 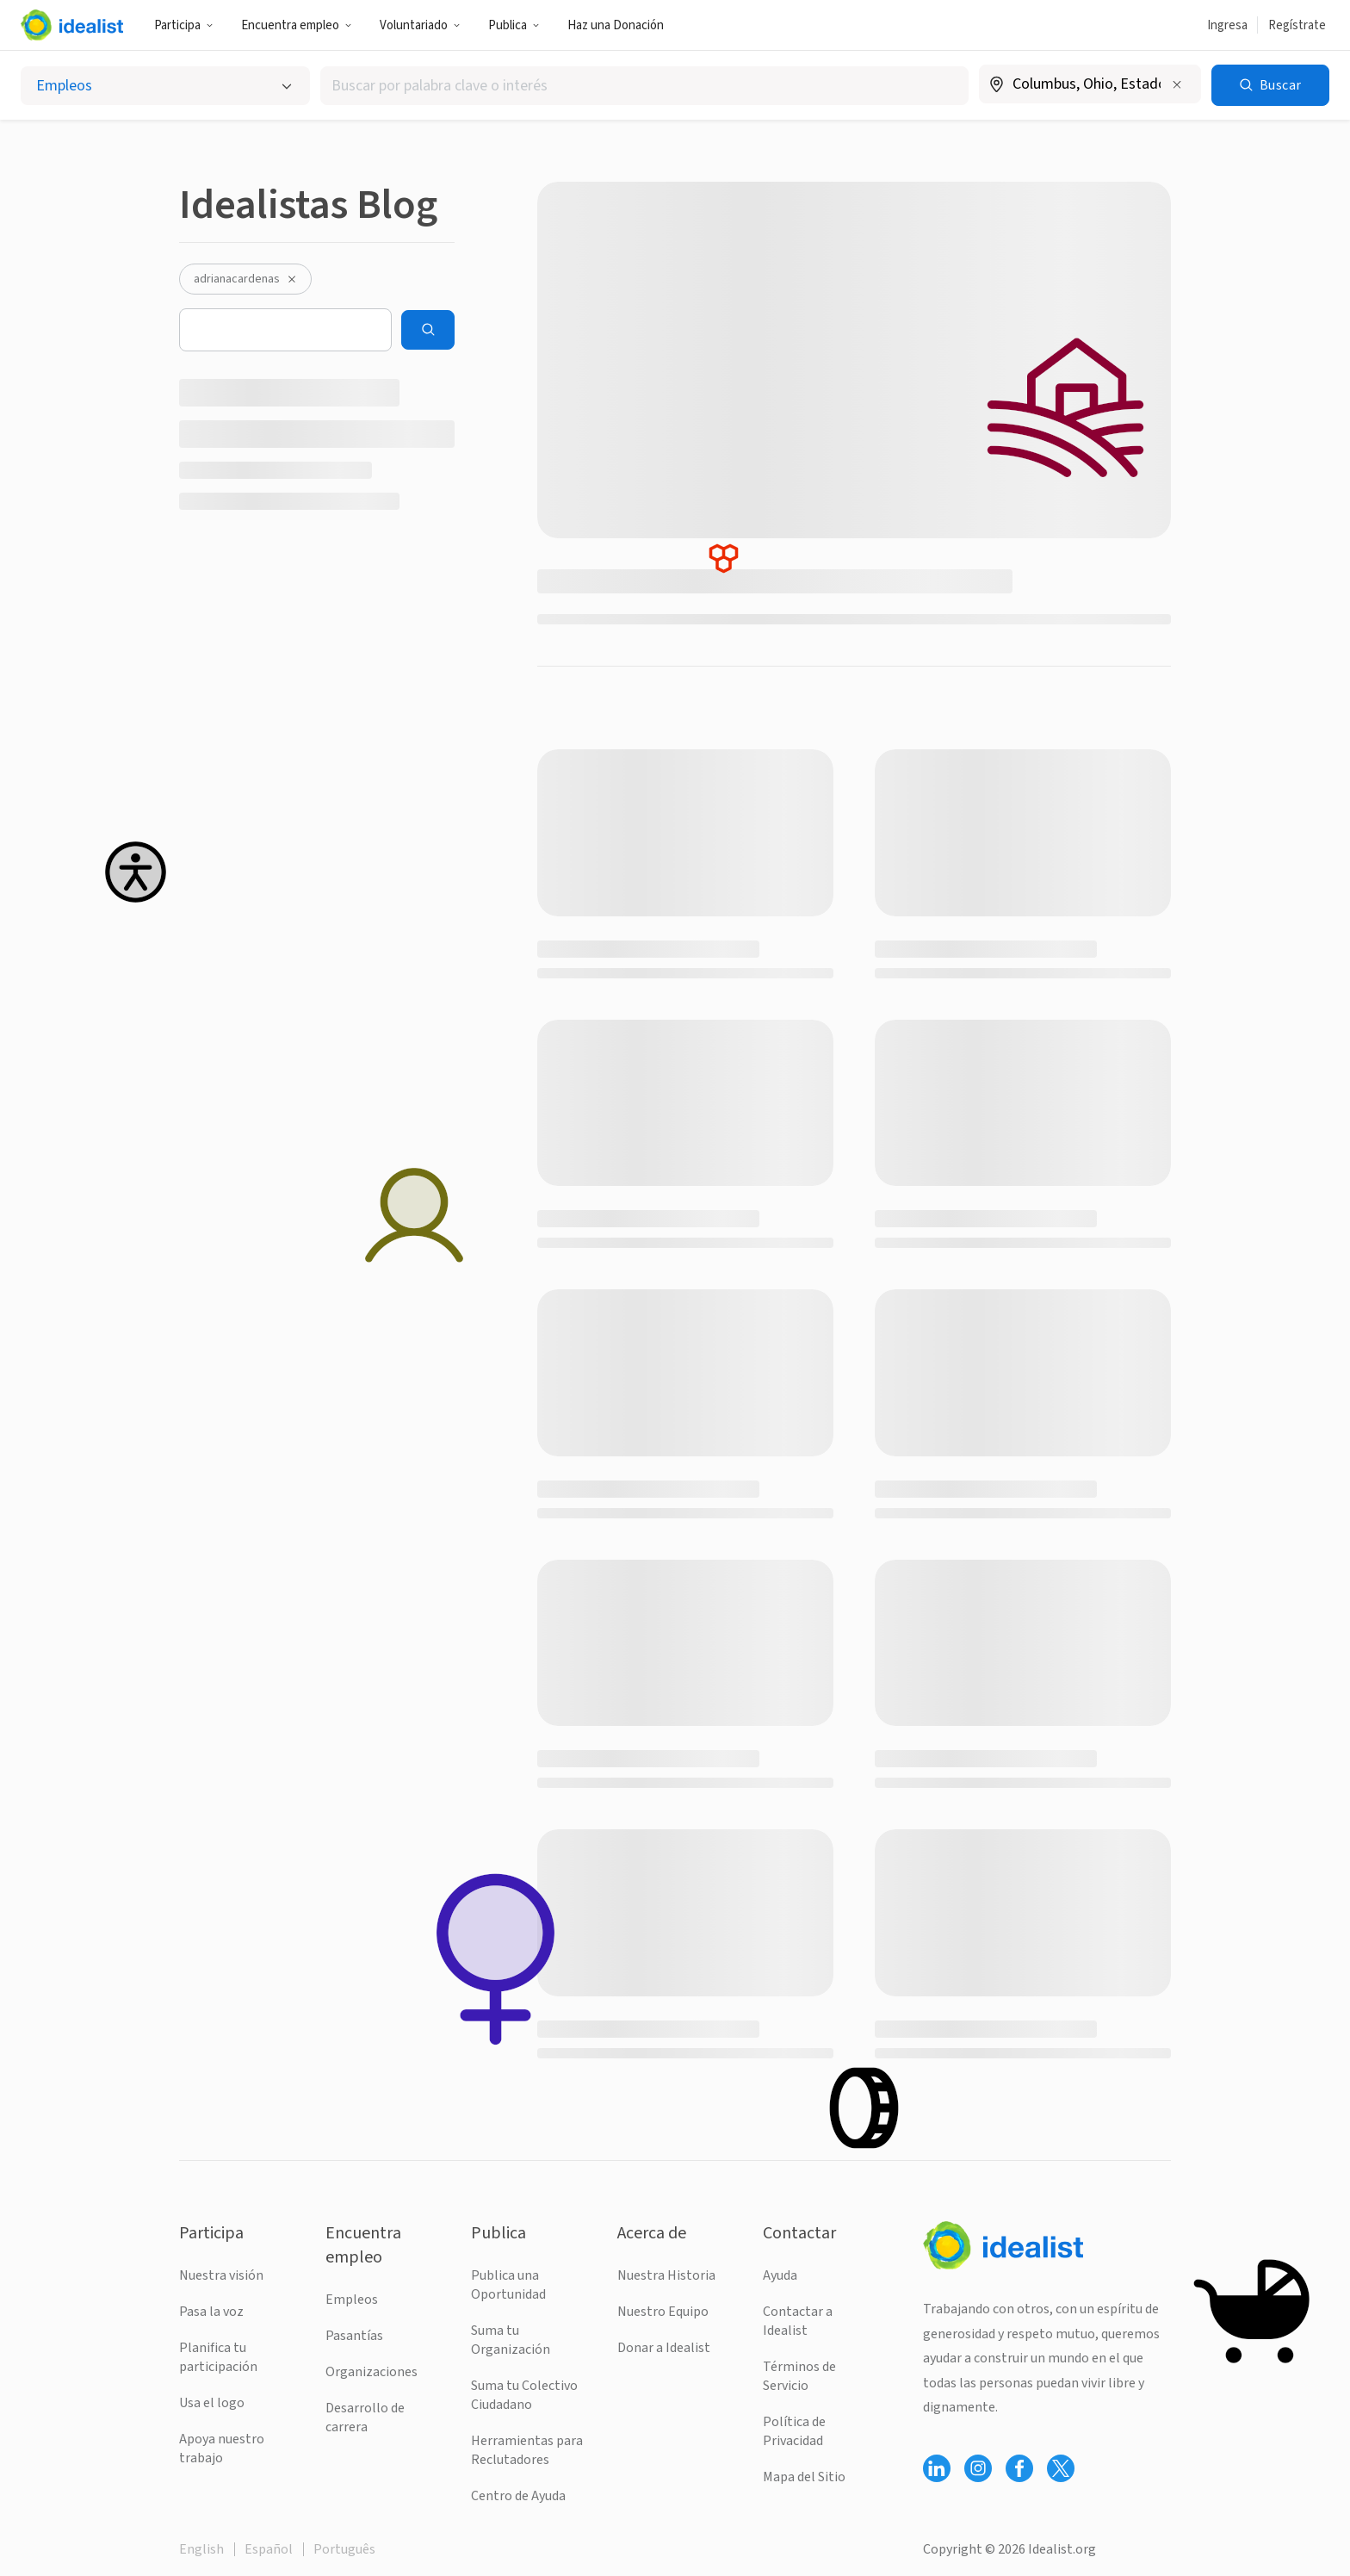 I want to click on access farm or agricultural settings, so click(x=1065, y=410).